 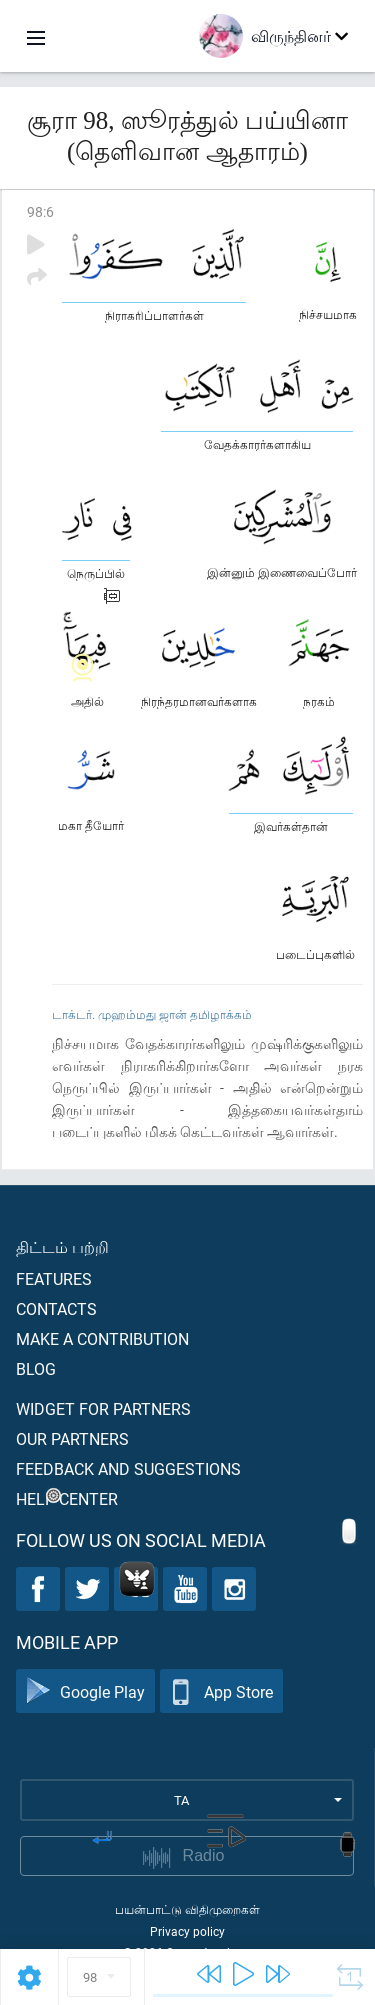 I want to click on bluetooth mouse connected, so click(x=349, y=1532).